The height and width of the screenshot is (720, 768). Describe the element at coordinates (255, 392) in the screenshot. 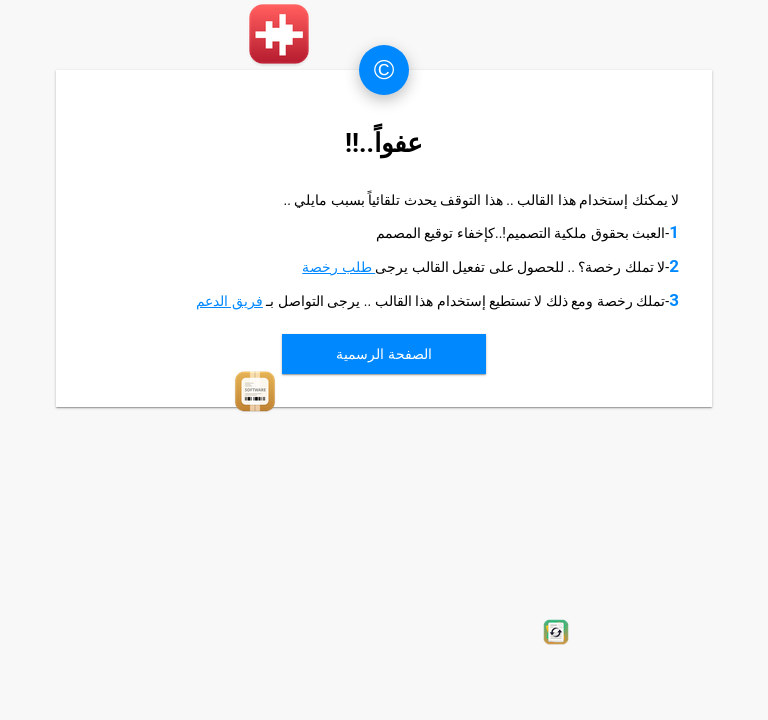

I see `a software installation package file` at that location.